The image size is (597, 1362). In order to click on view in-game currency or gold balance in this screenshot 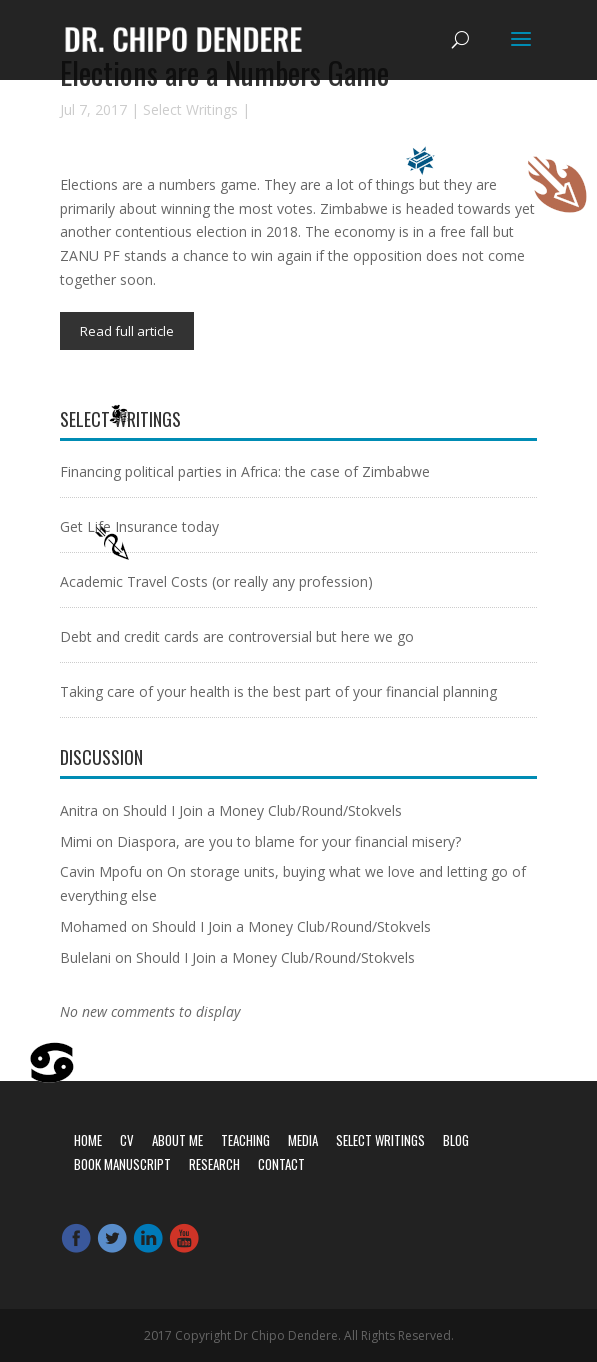, I will do `click(420, 160)`.